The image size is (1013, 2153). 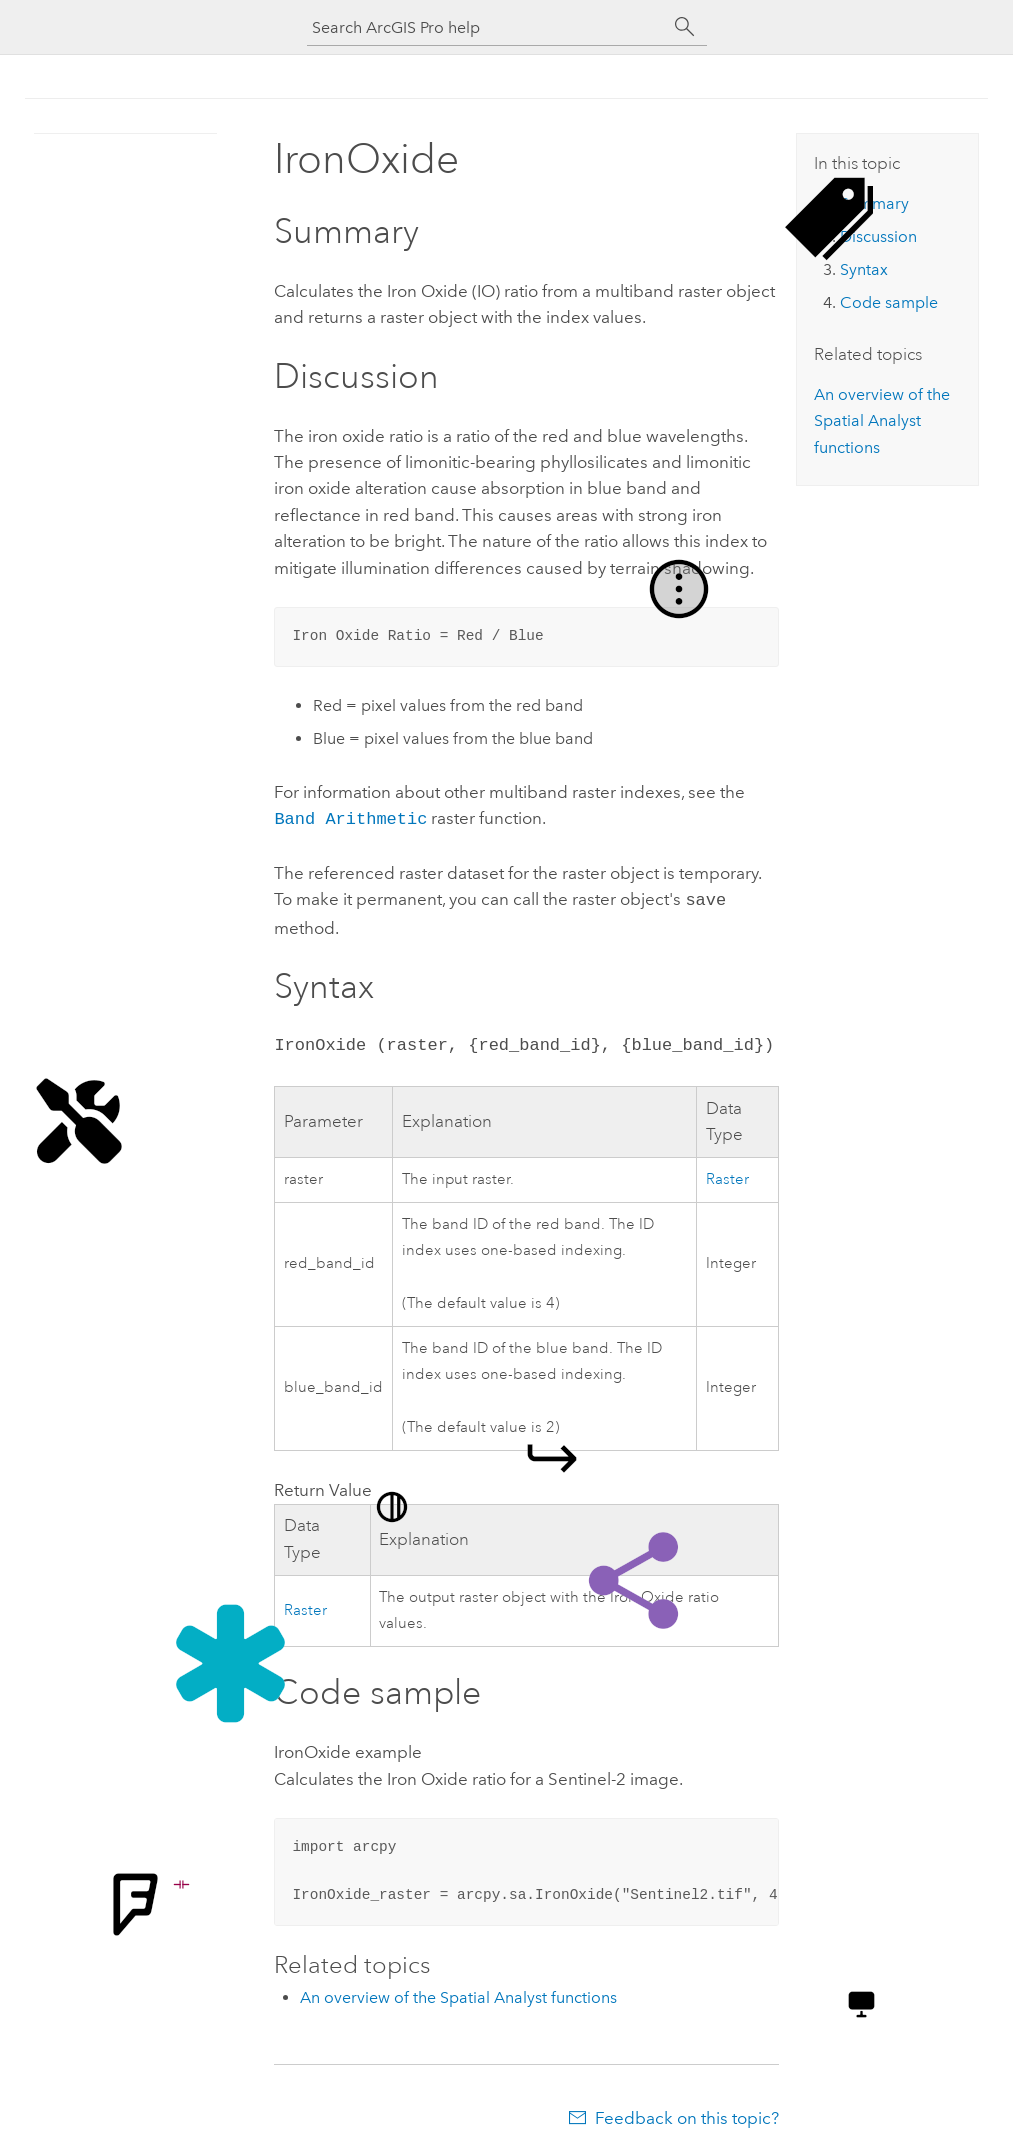 I want to click on view or manage tags, so click(x=829, y=219).